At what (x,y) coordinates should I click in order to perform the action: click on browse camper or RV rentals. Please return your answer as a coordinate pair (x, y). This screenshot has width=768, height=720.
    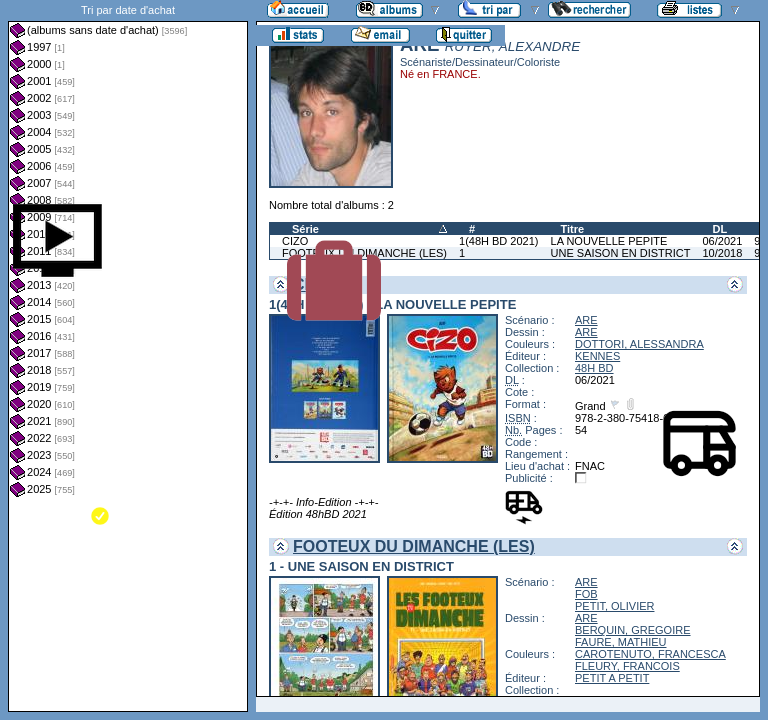
    Looking at the image, I should click on (699, 443).